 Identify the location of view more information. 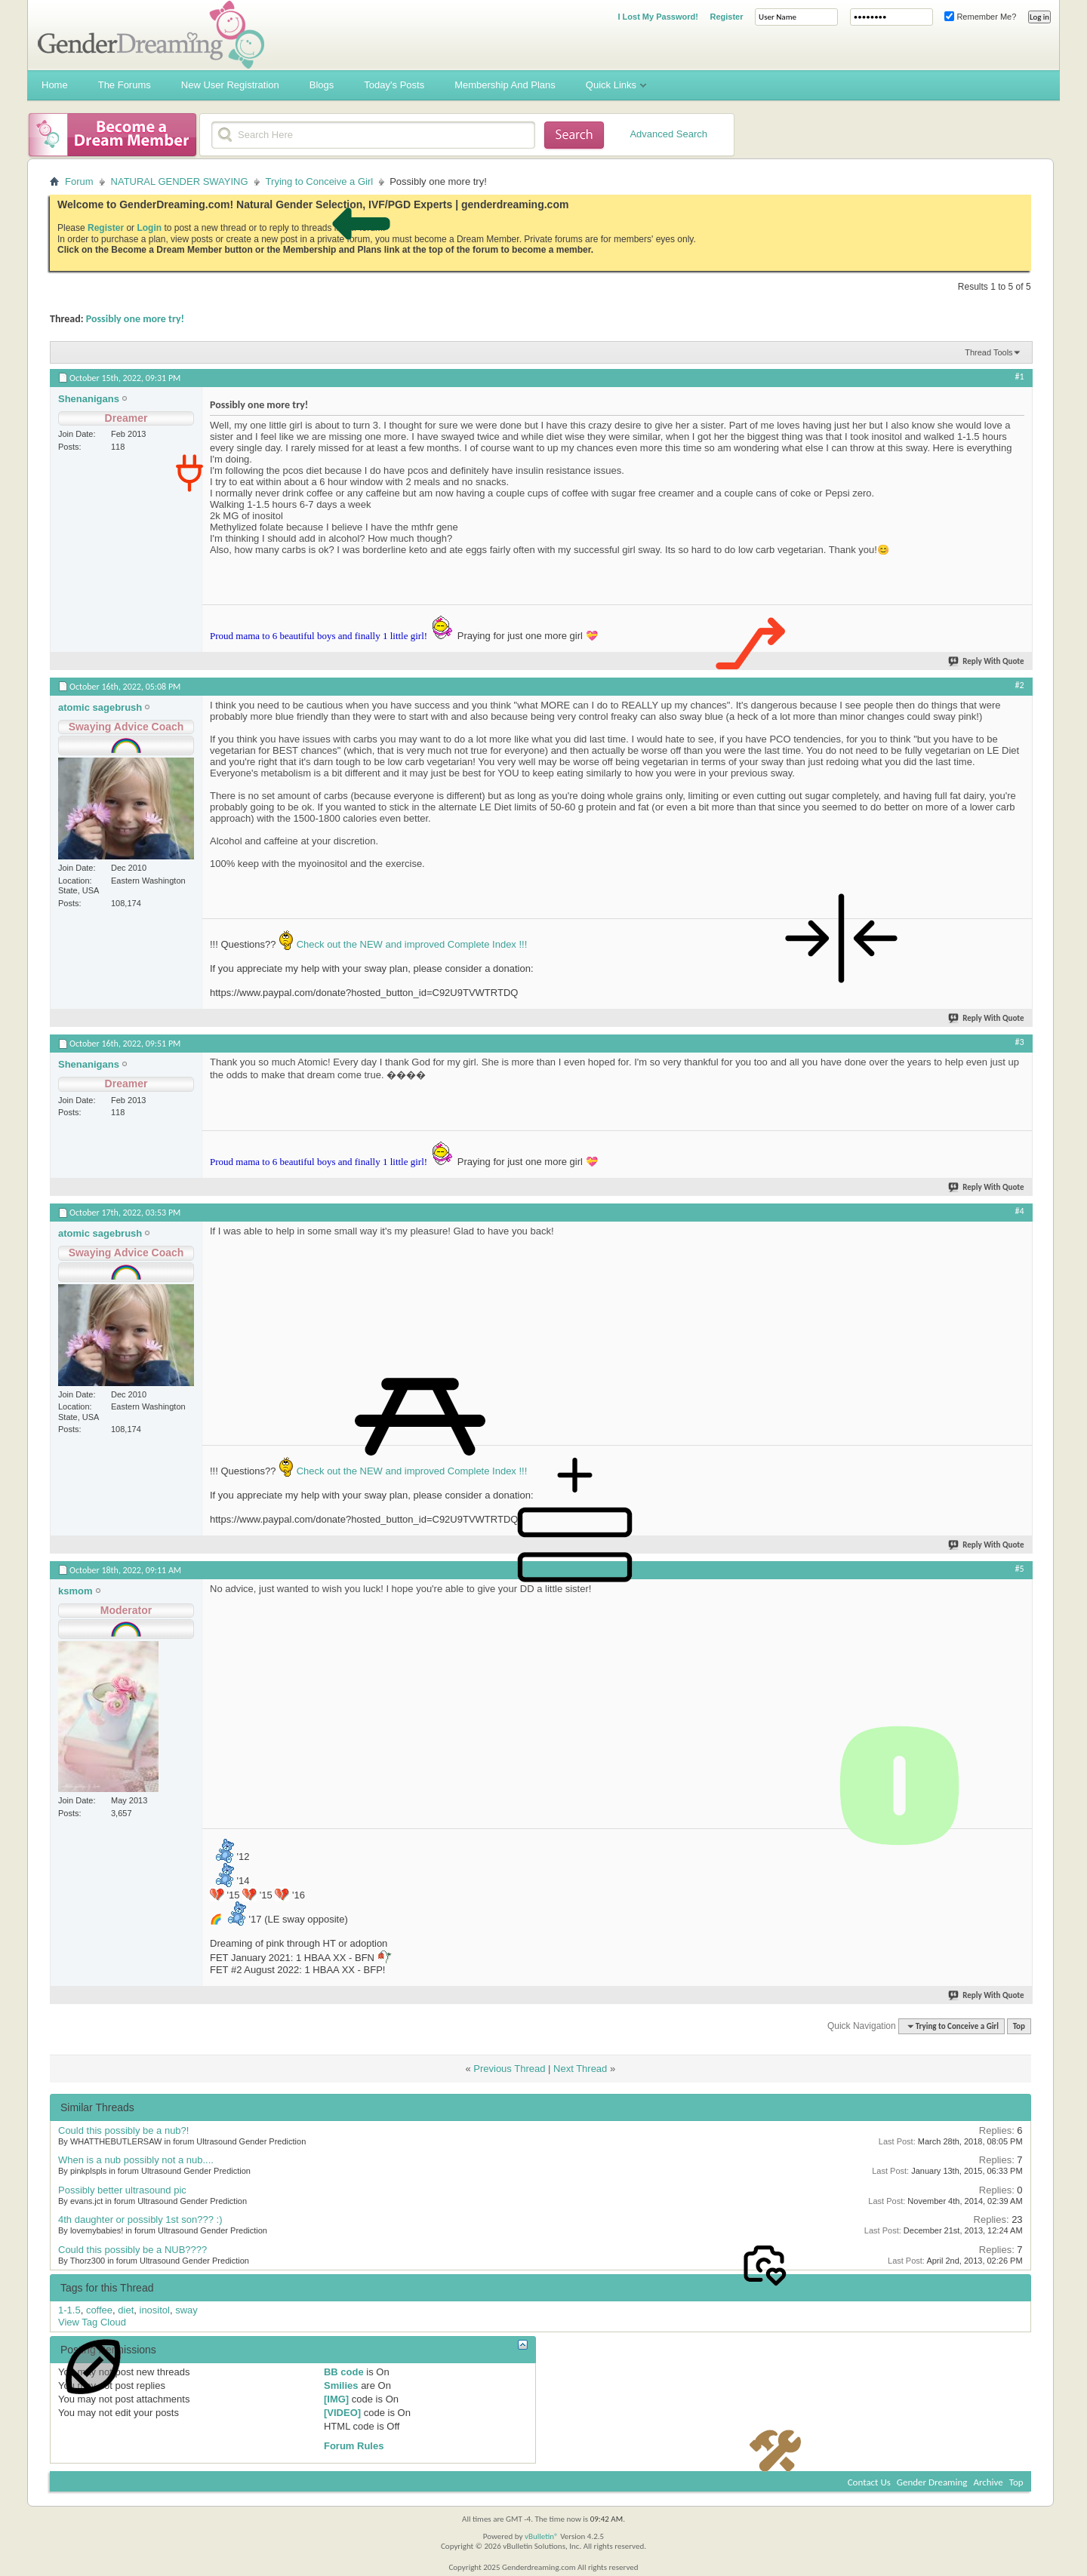
(899, 1785).